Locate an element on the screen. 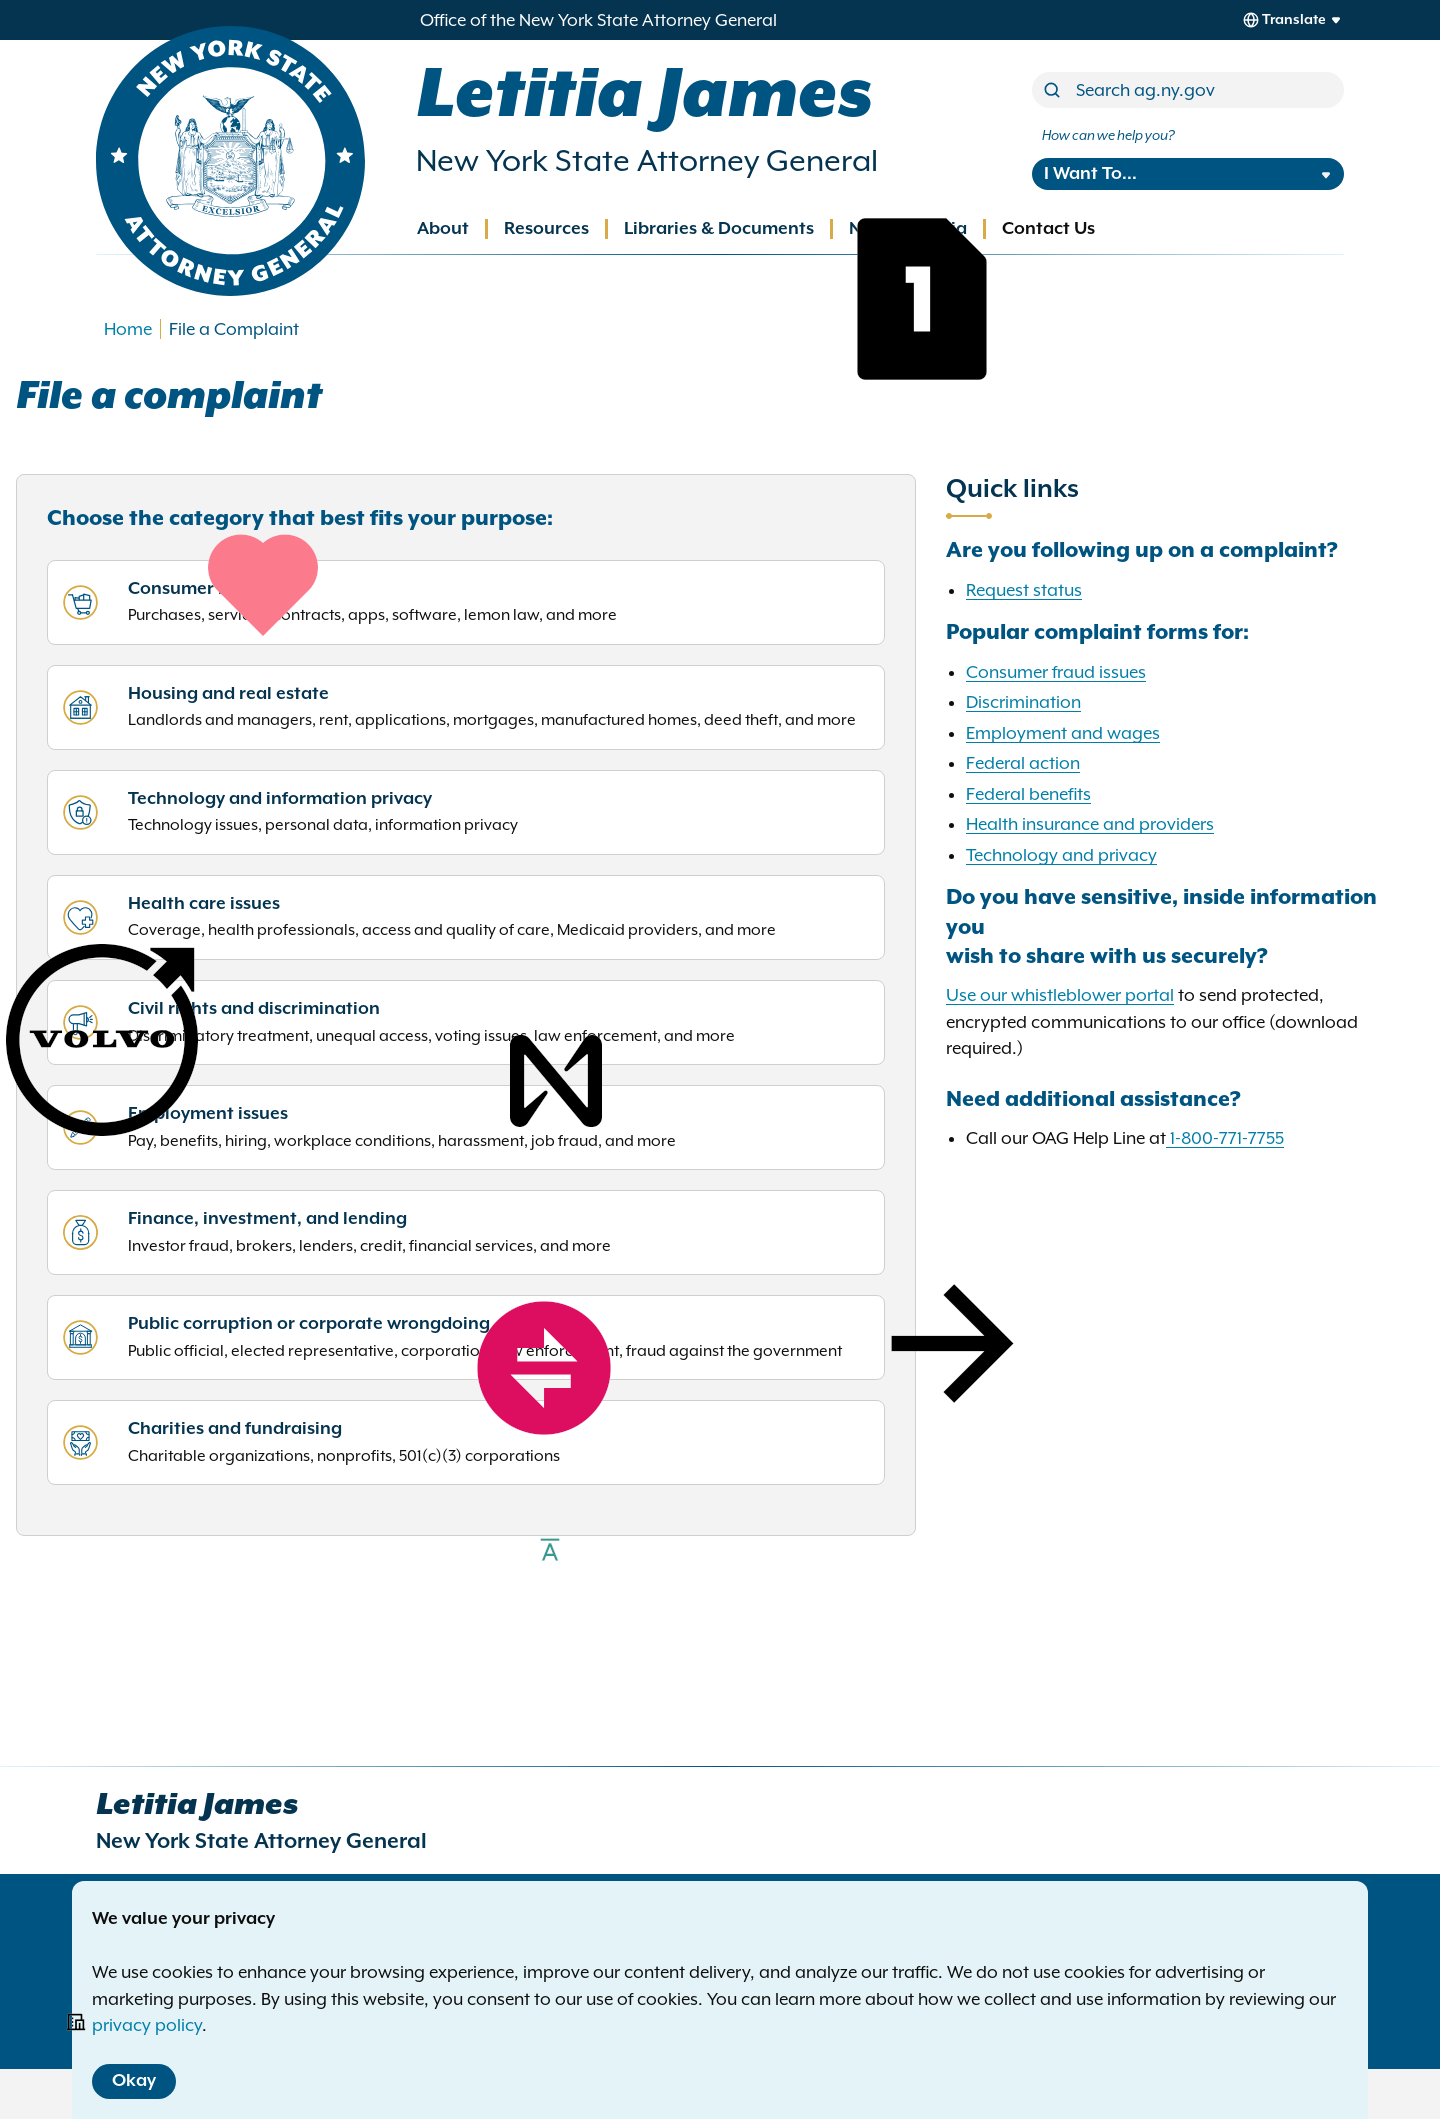 Image resolution: width=1440 pixels, height=2119 pixels. exchange or swap currencies is located at coordinates (544, 1368).